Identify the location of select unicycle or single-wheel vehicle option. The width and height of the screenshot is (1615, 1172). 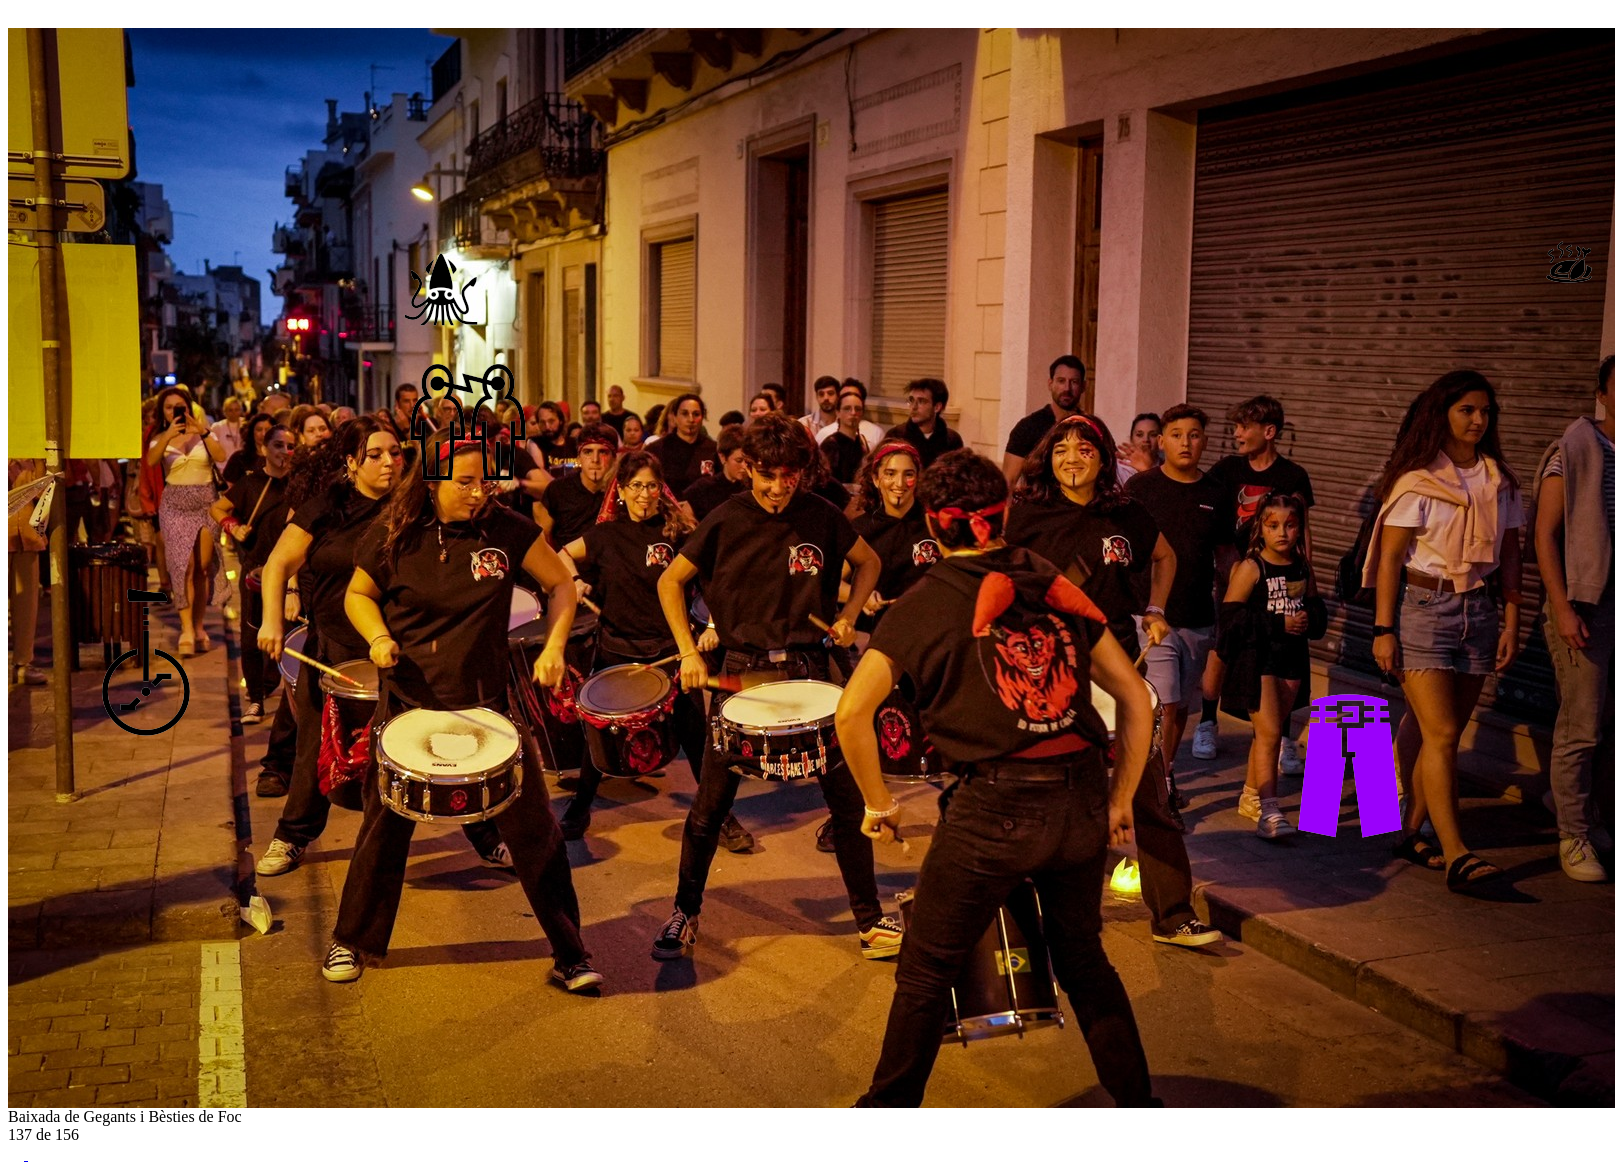
(146, 661).